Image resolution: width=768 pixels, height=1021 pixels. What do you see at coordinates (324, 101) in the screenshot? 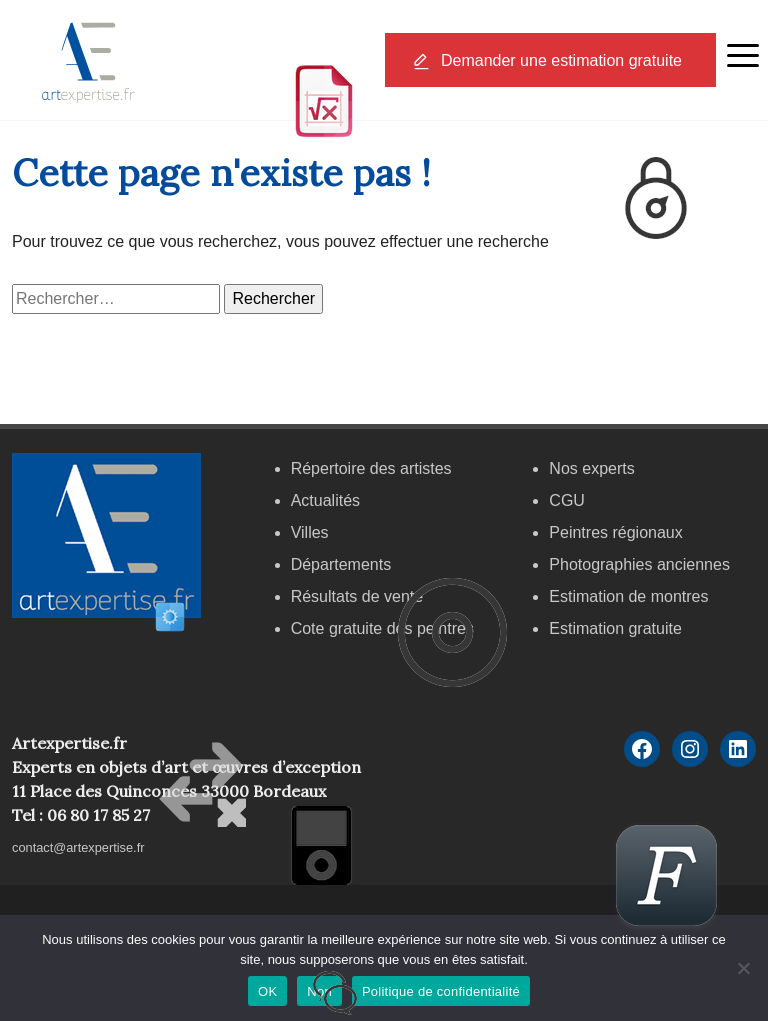
I see `libreoffice math formula template file` at bounding box center [324, 101].